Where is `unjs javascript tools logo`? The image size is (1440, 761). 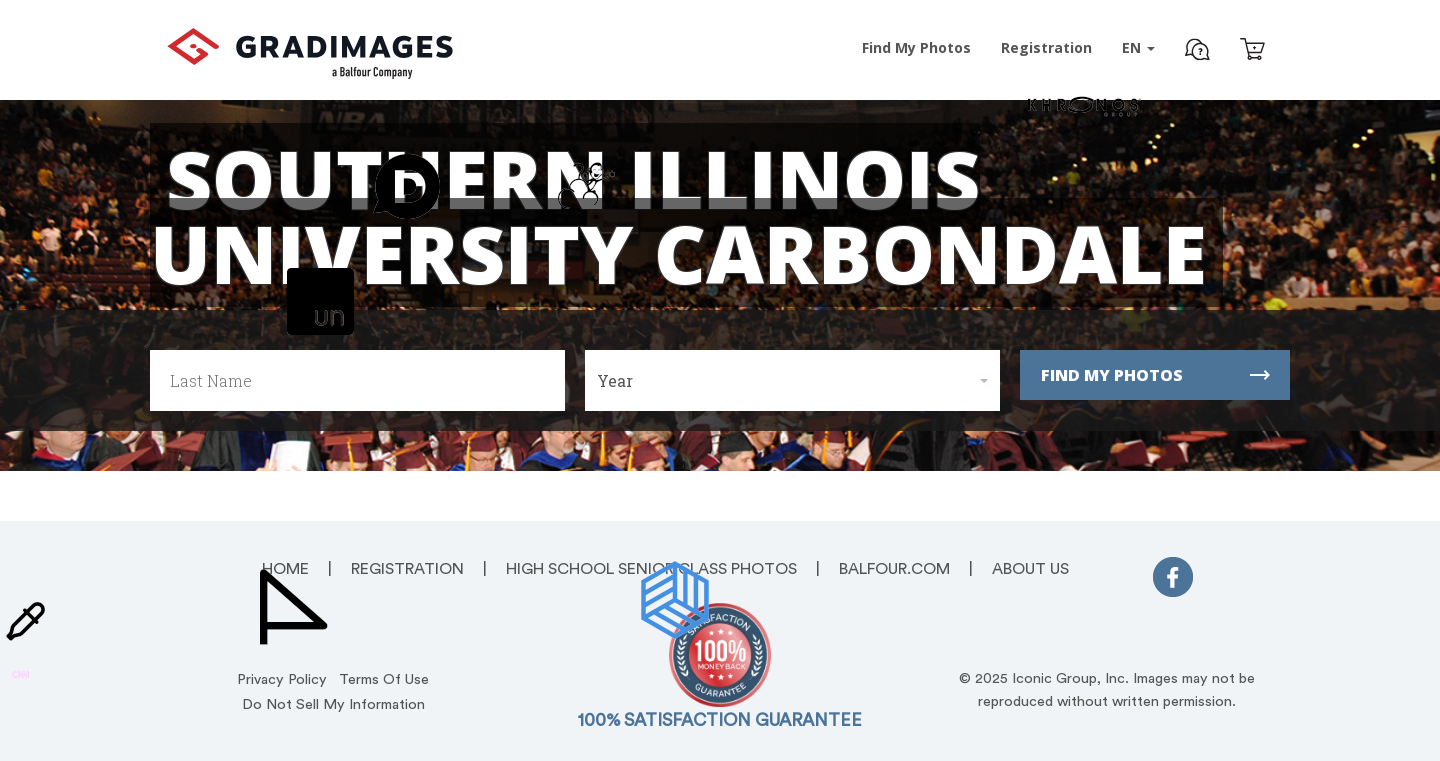
unjs javascript tools logo is located at coordinates (320, 301).